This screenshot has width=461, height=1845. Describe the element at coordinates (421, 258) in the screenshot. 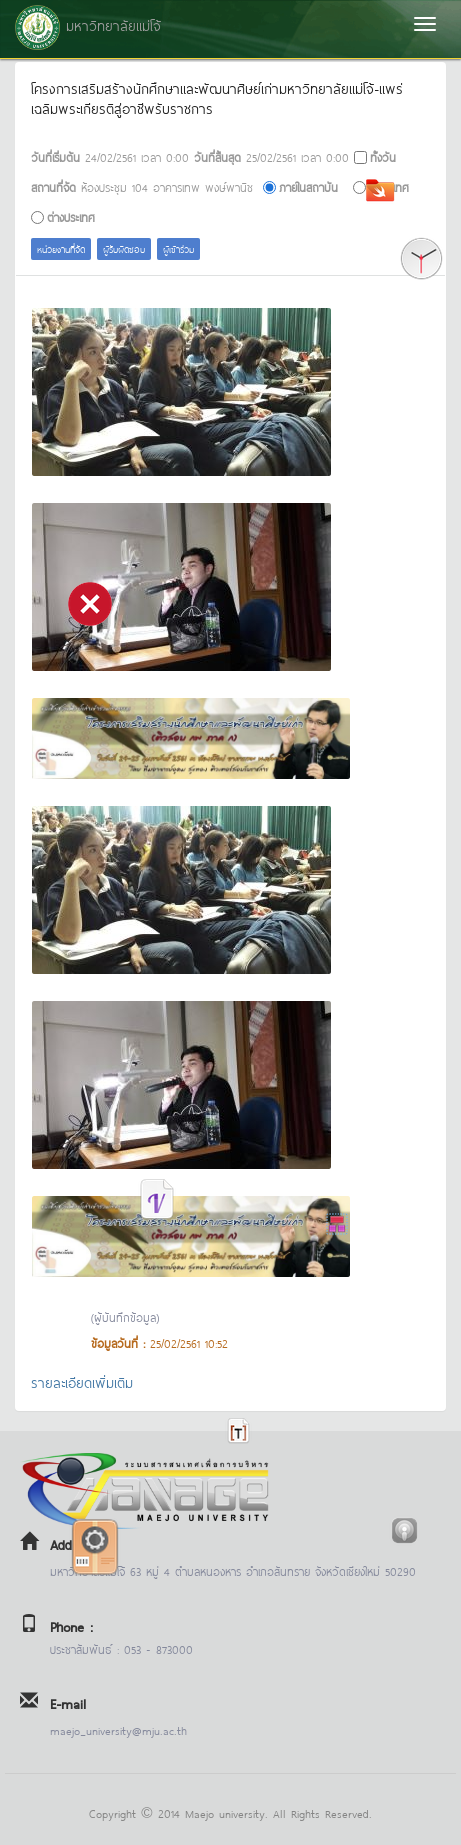

I see `access date and time settings` at that location.